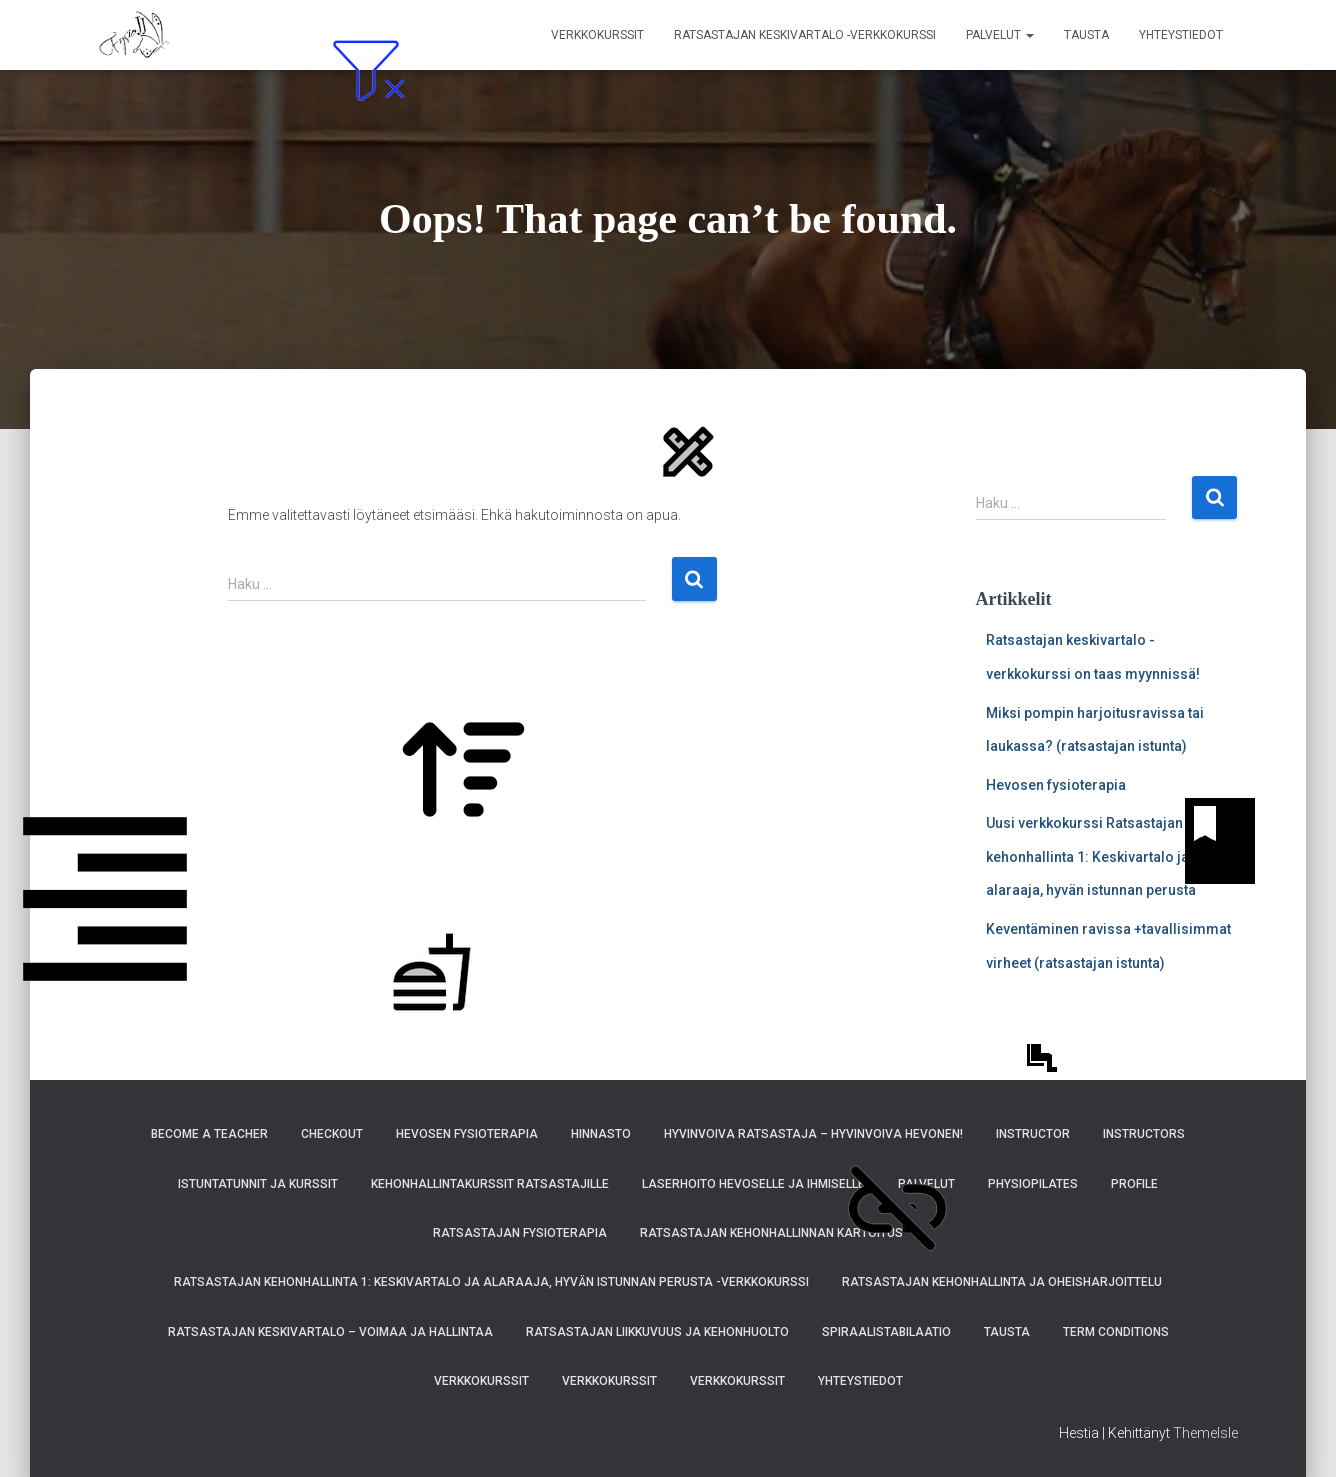  What do you see at coordinates (1220, 841) in the screenshot?
I see `access your classes or courses` at bounding box center [1220, 841].